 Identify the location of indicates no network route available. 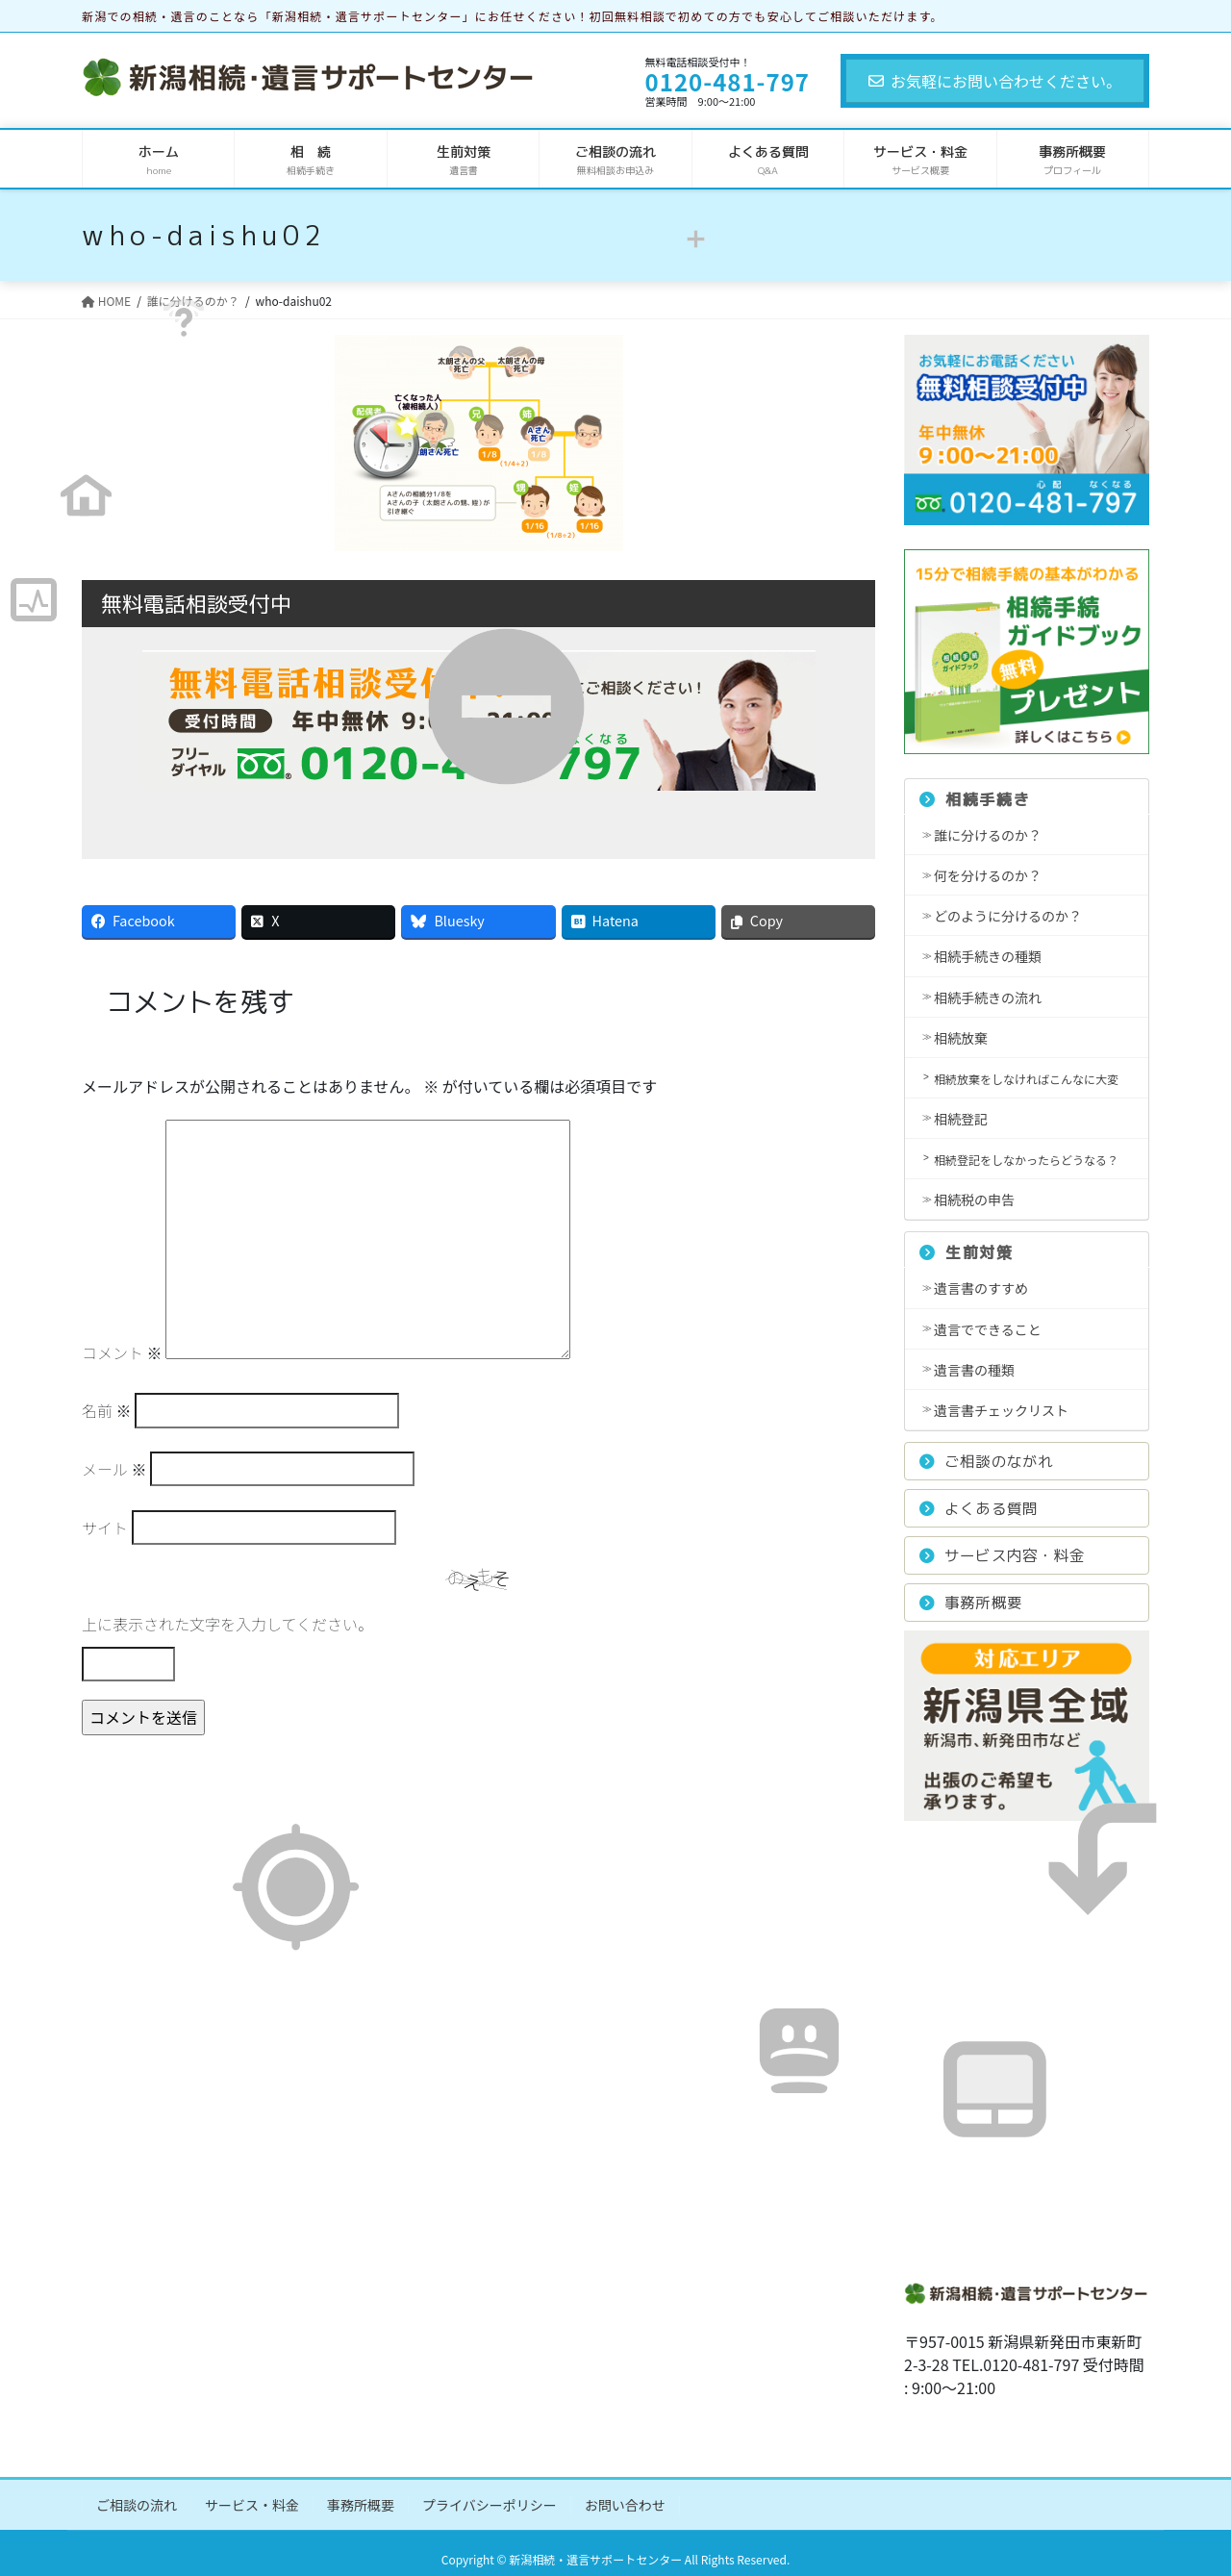
(184, 316).